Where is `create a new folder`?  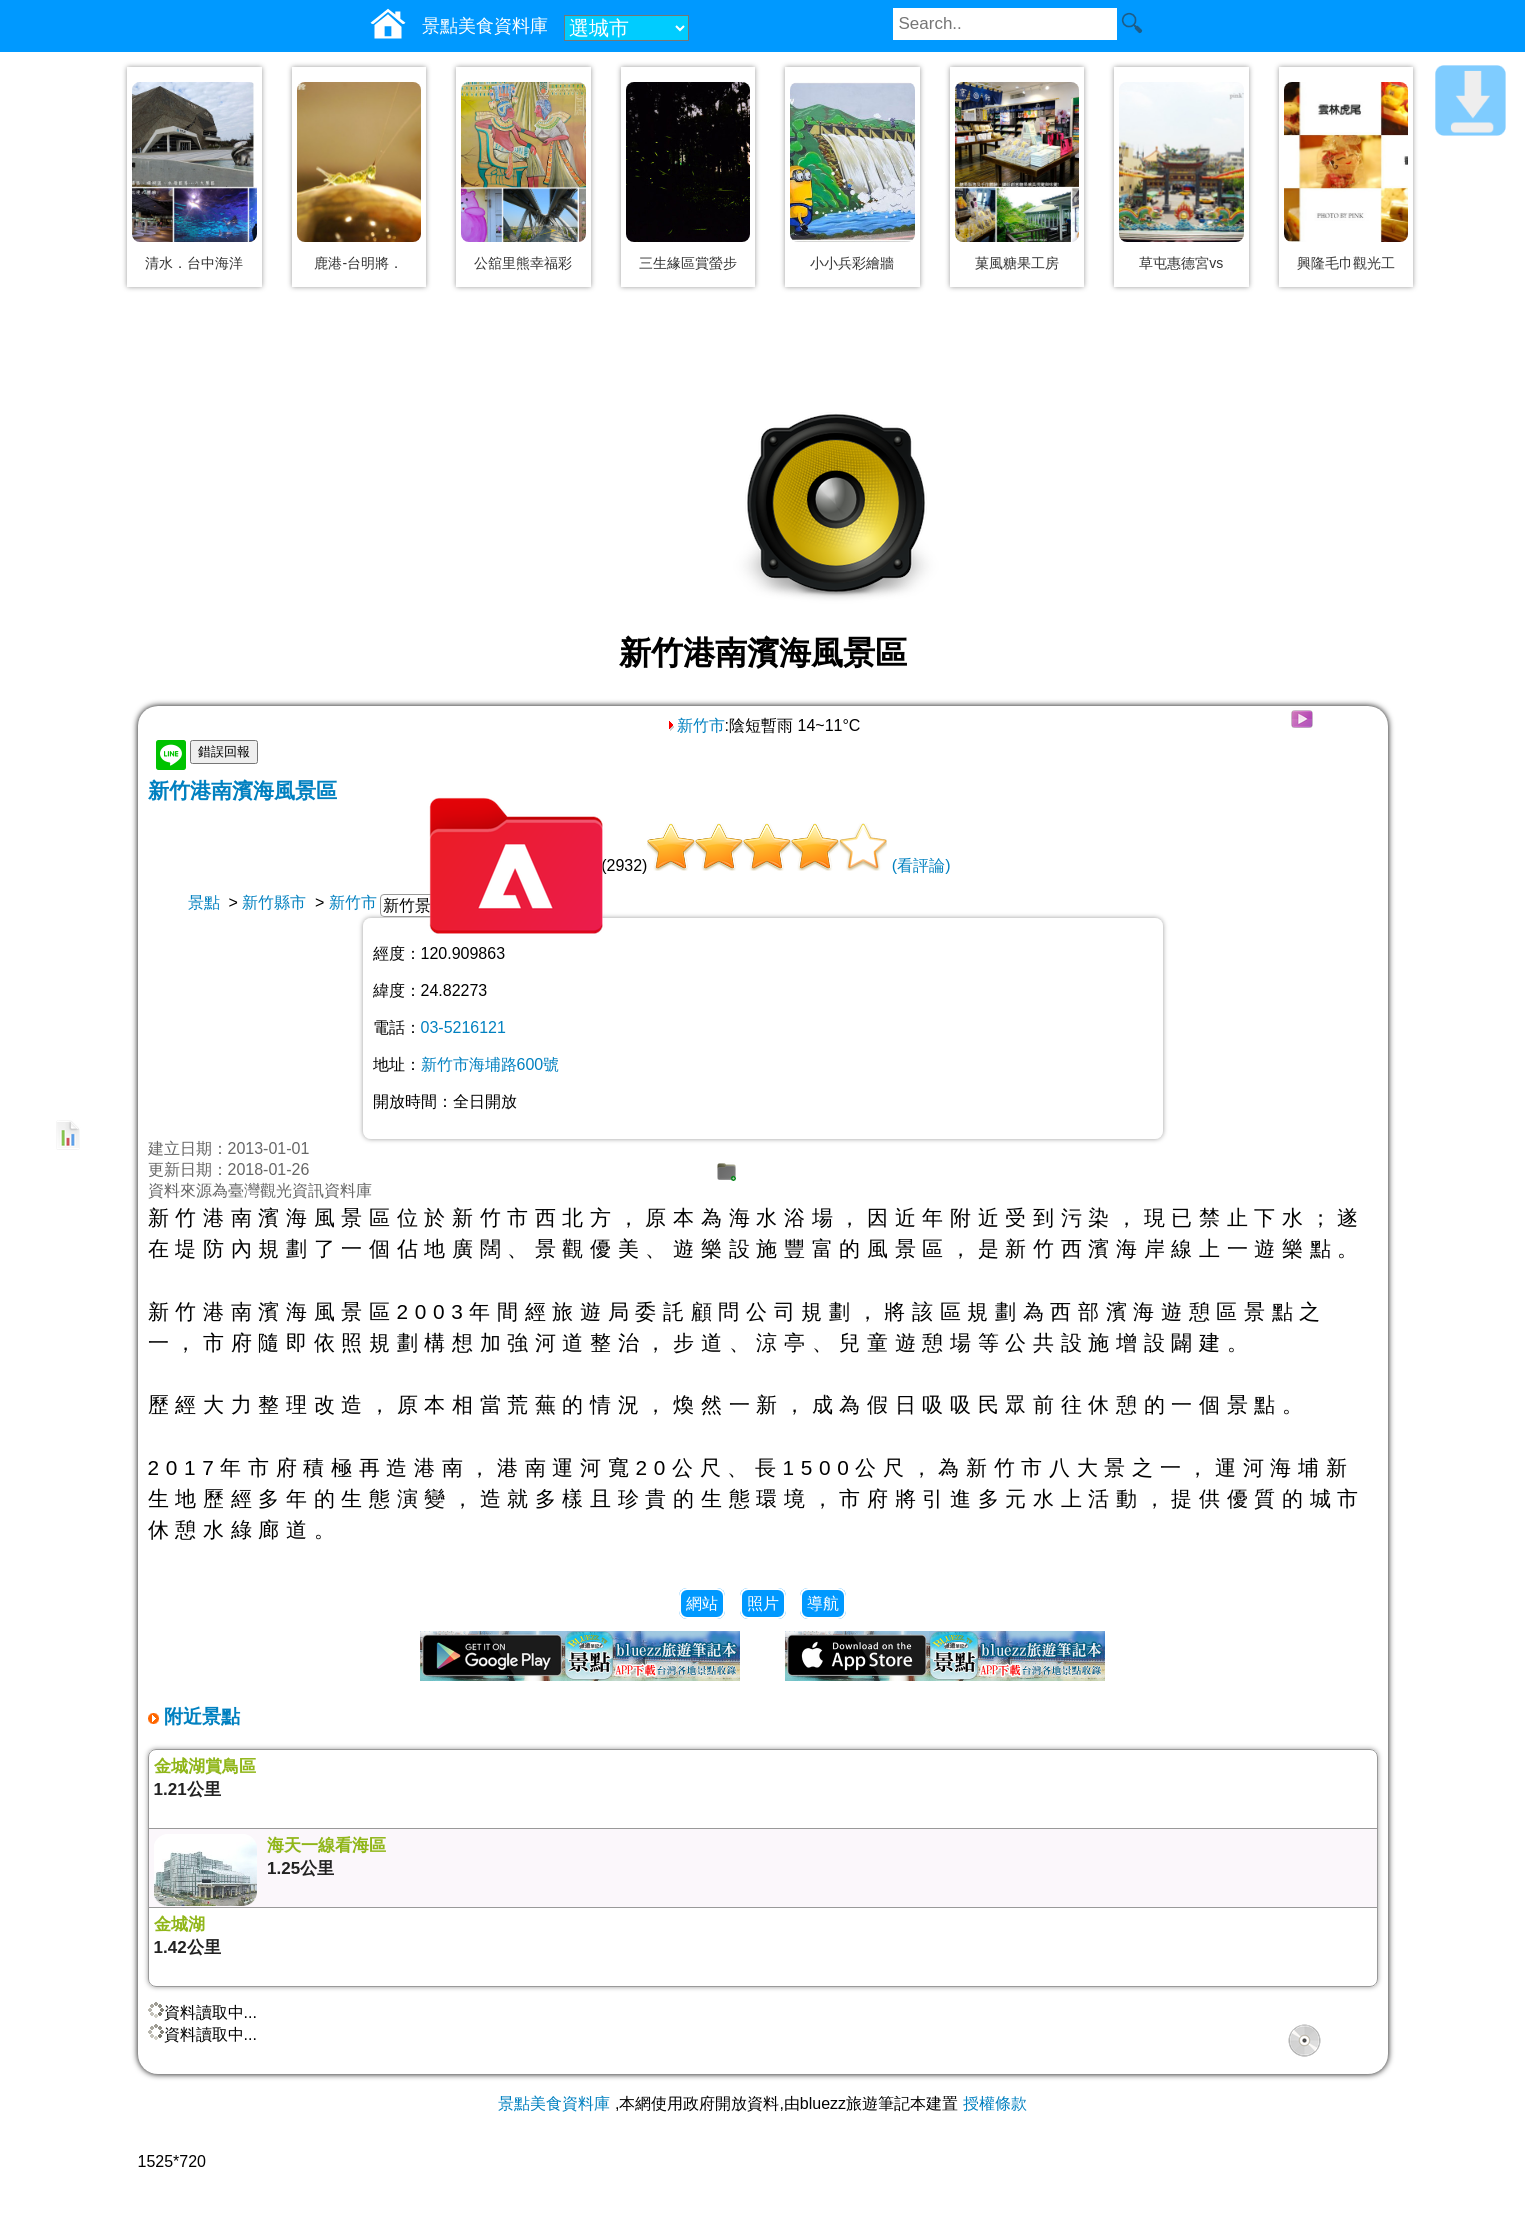 create a new folder is located at coordinates (726, 1171).